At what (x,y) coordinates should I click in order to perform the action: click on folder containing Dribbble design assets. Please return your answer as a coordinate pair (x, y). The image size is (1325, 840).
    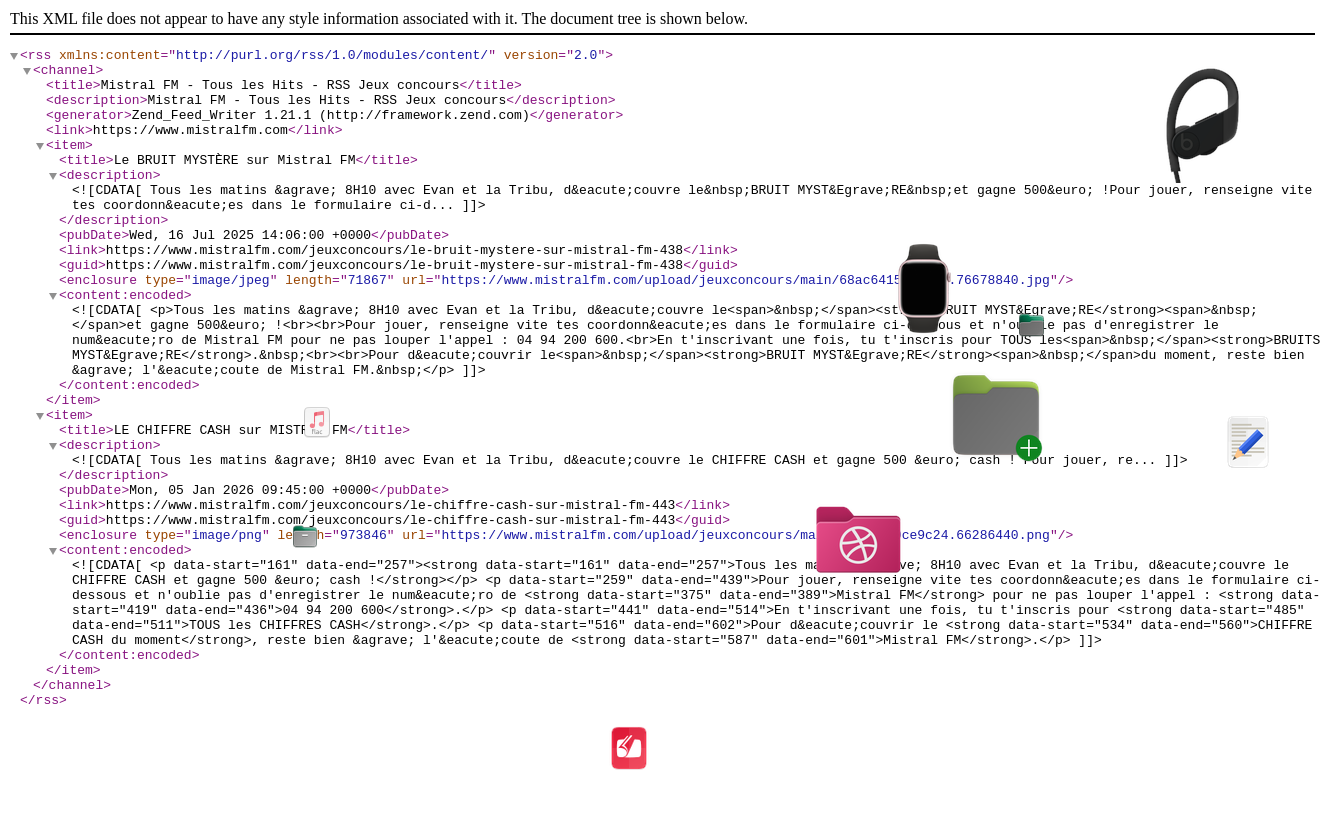
    Looking at the image, I should click on (858, 542).